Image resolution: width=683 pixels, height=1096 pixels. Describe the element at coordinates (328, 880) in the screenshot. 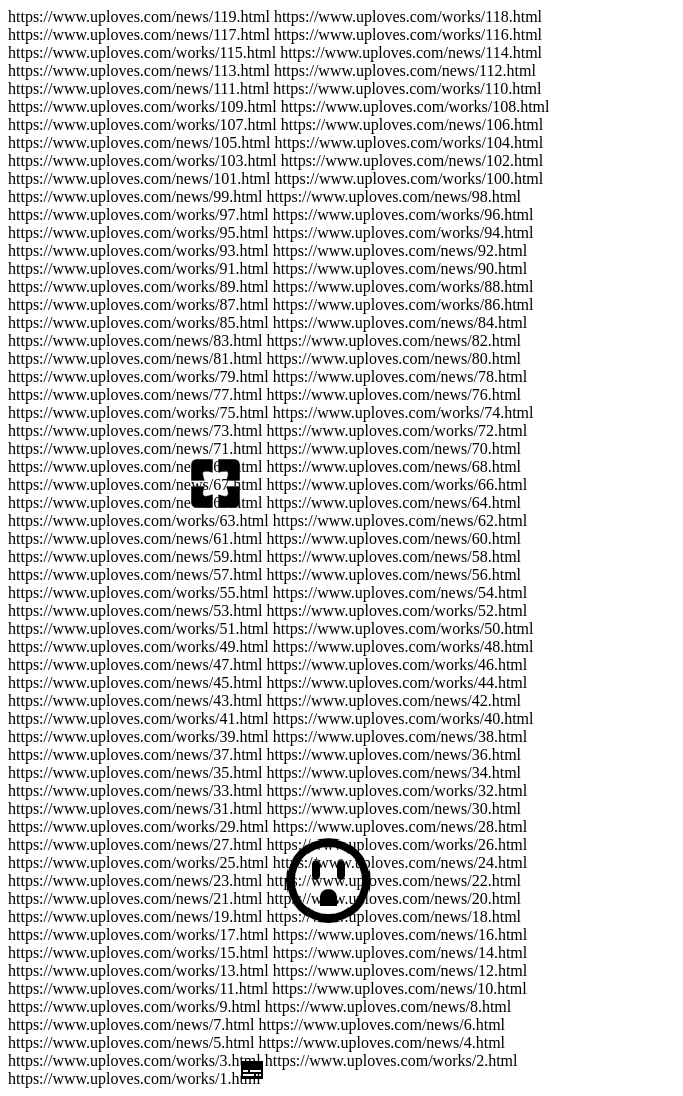

I see `electrical outlet or power socket indicator` at that location.